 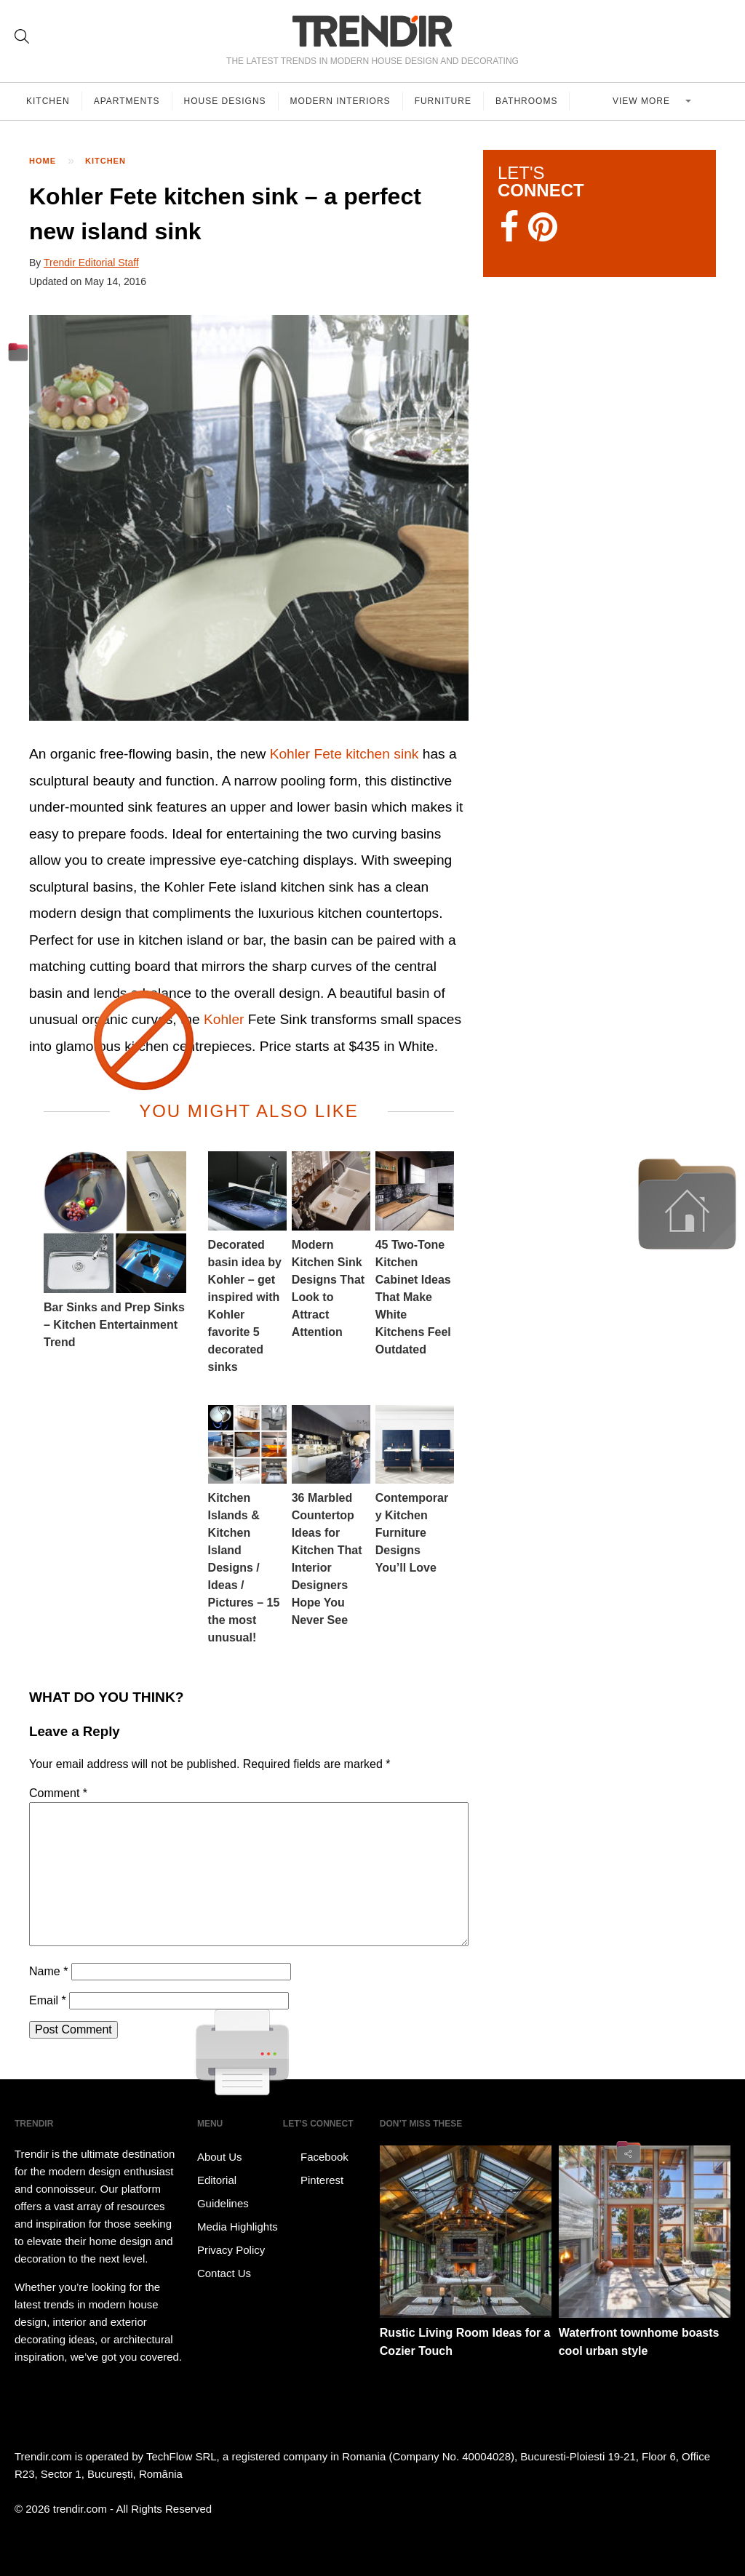 What do you see at coordinates (629, 2152) in the screenshot?
I see `open your public shared folder` at bounding box center [629, 2152].